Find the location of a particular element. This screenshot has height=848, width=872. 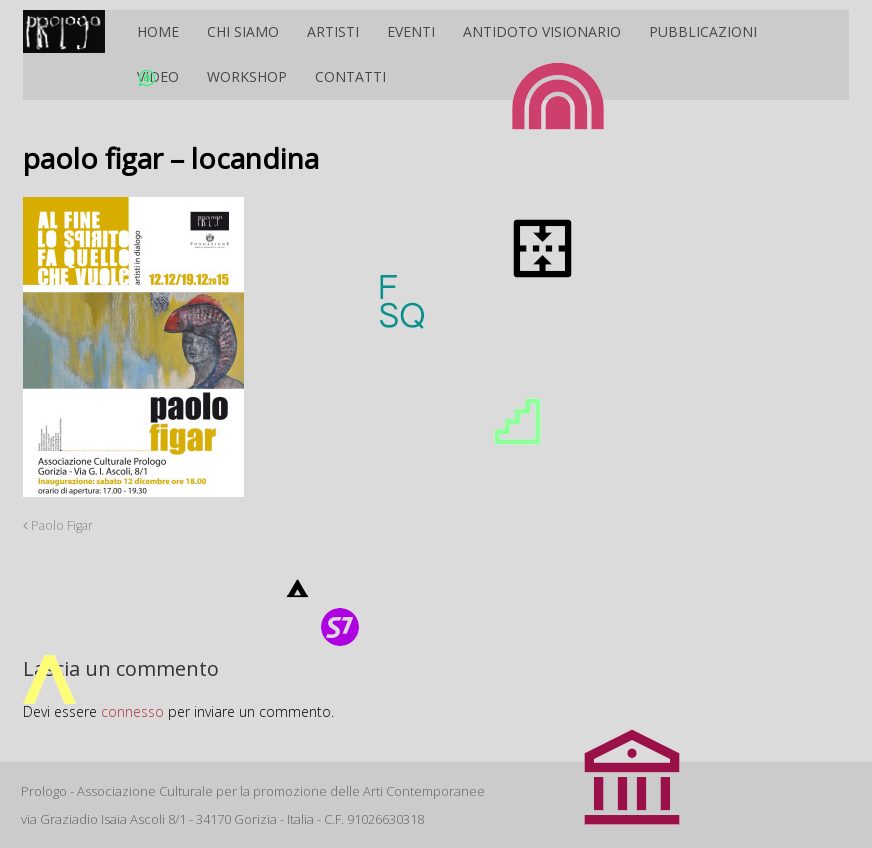

open foursquare app is located at coordinates (402, 302).